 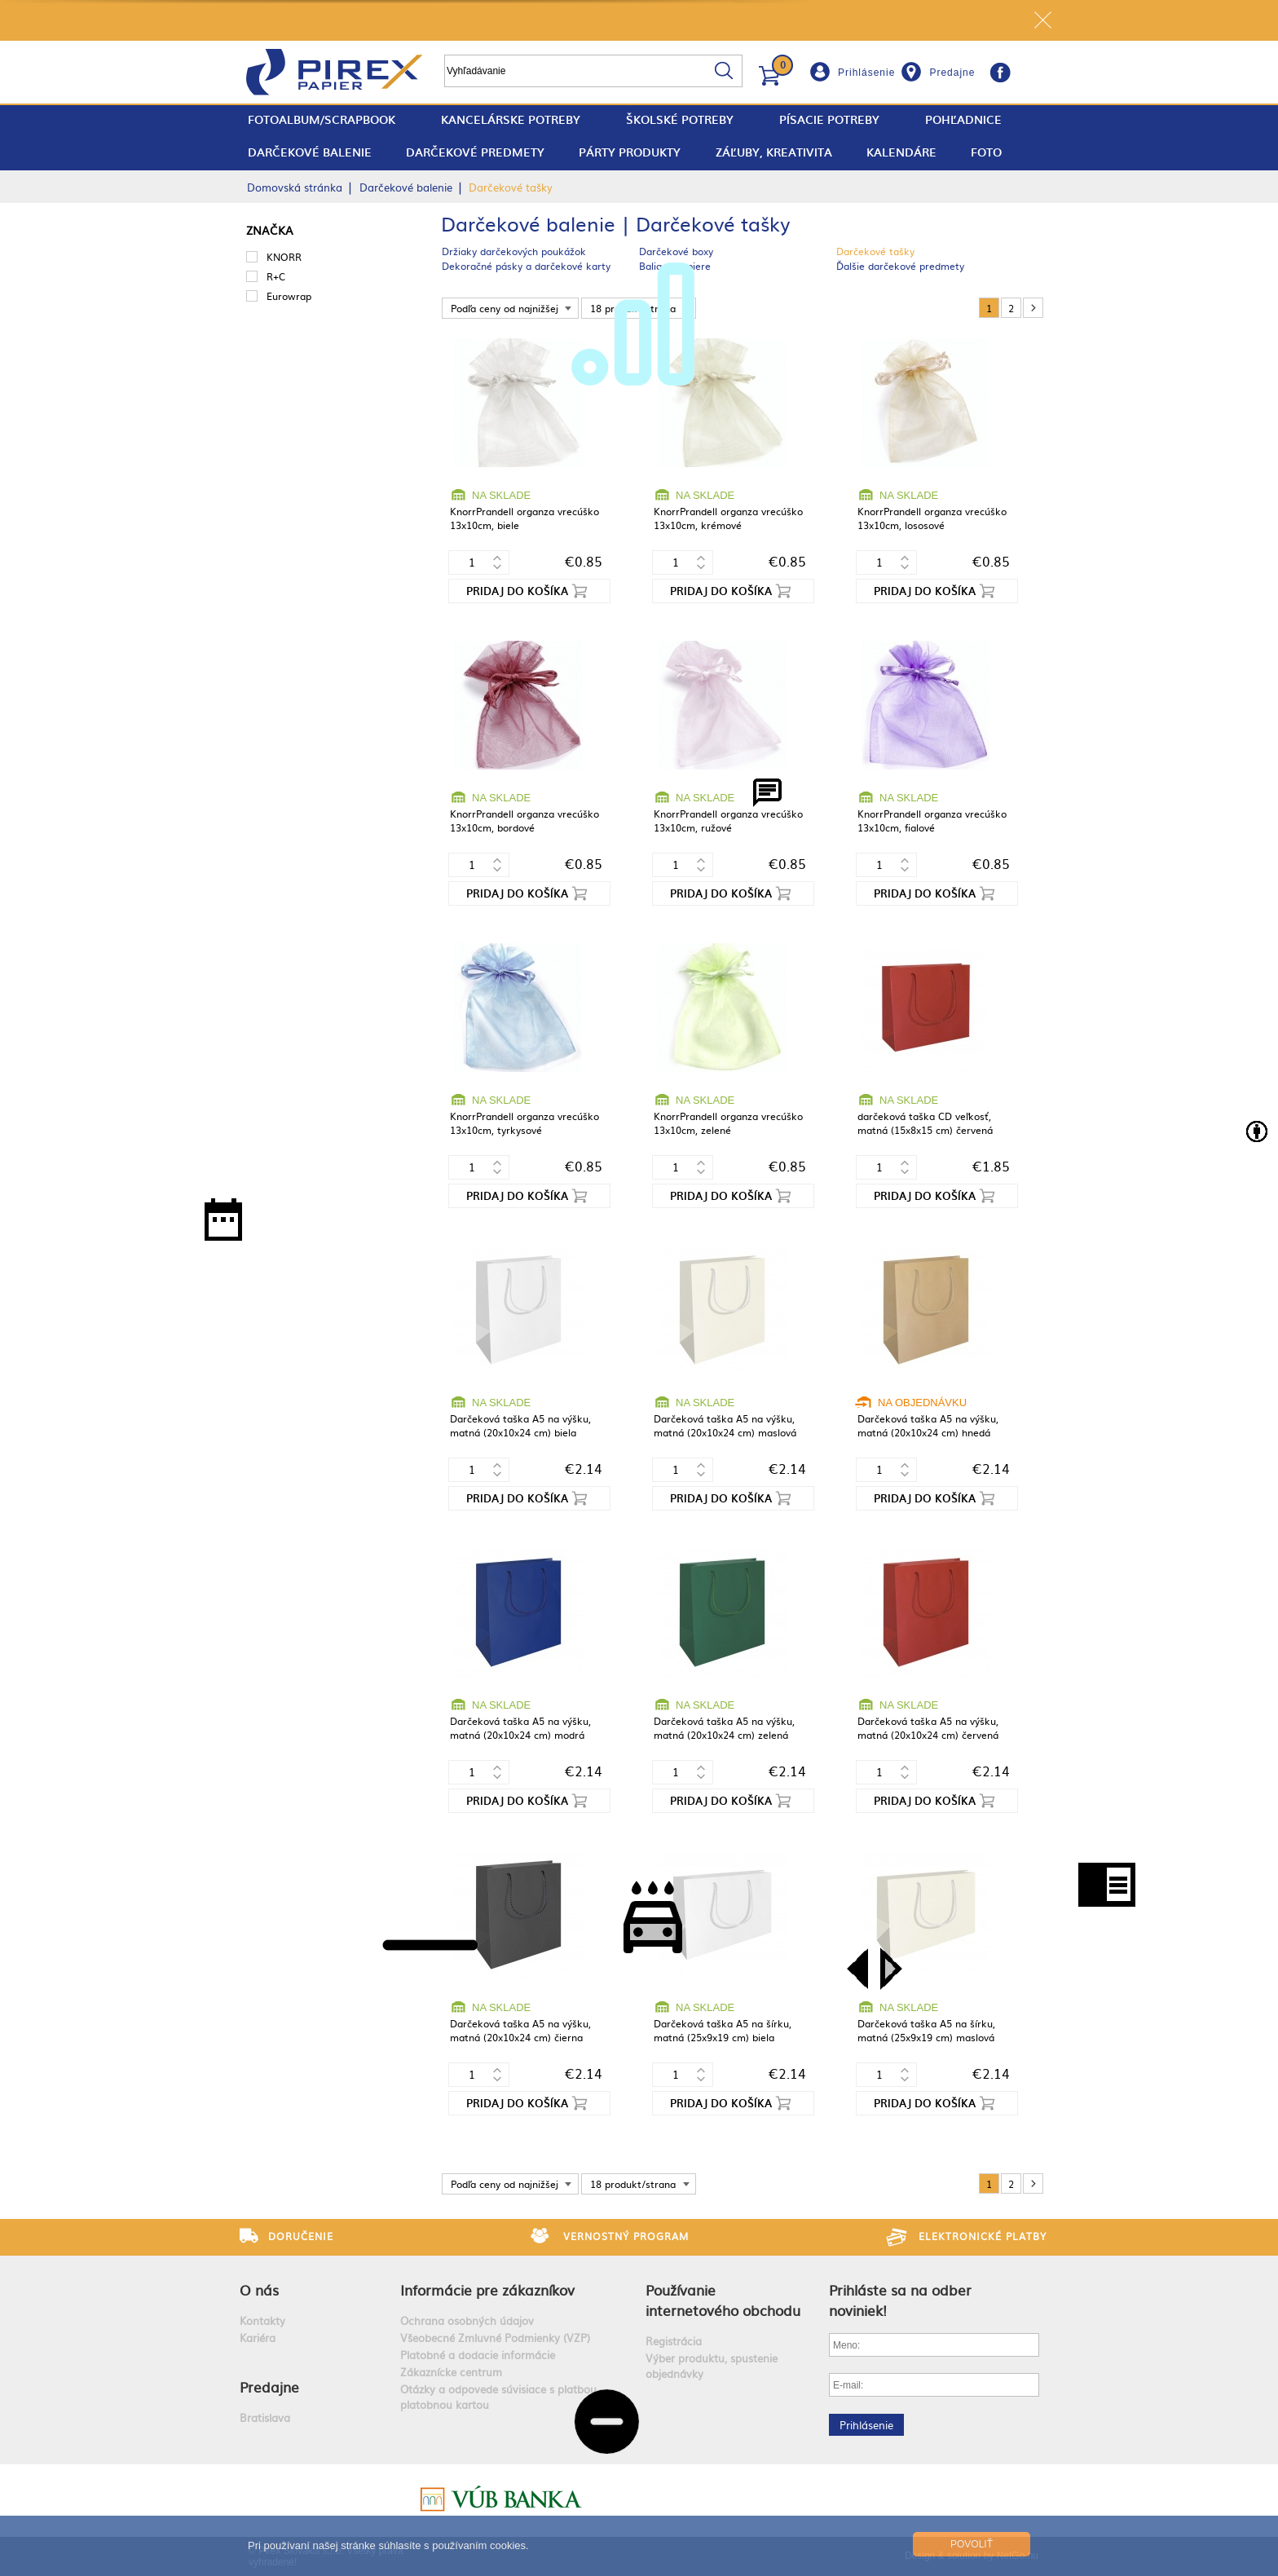 I want to click on find nearby car wash locations, so click(x=653, y=1917).